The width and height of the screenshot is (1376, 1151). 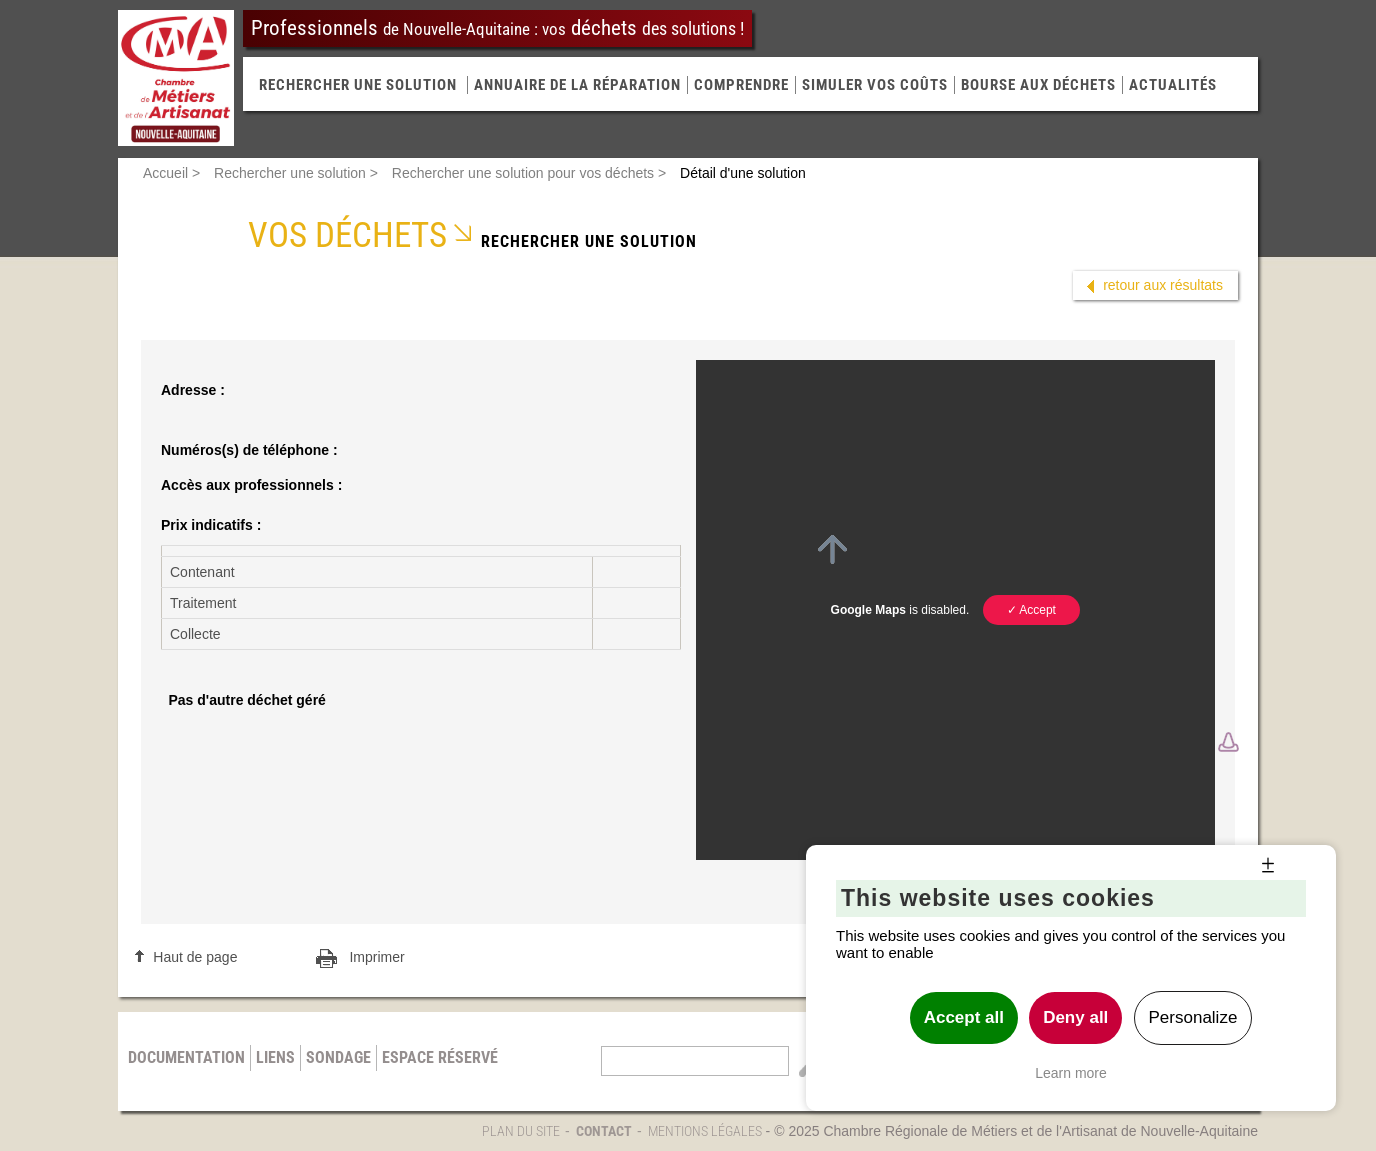 I want to click on view differences between file versions, so click(x=1268, y=865).